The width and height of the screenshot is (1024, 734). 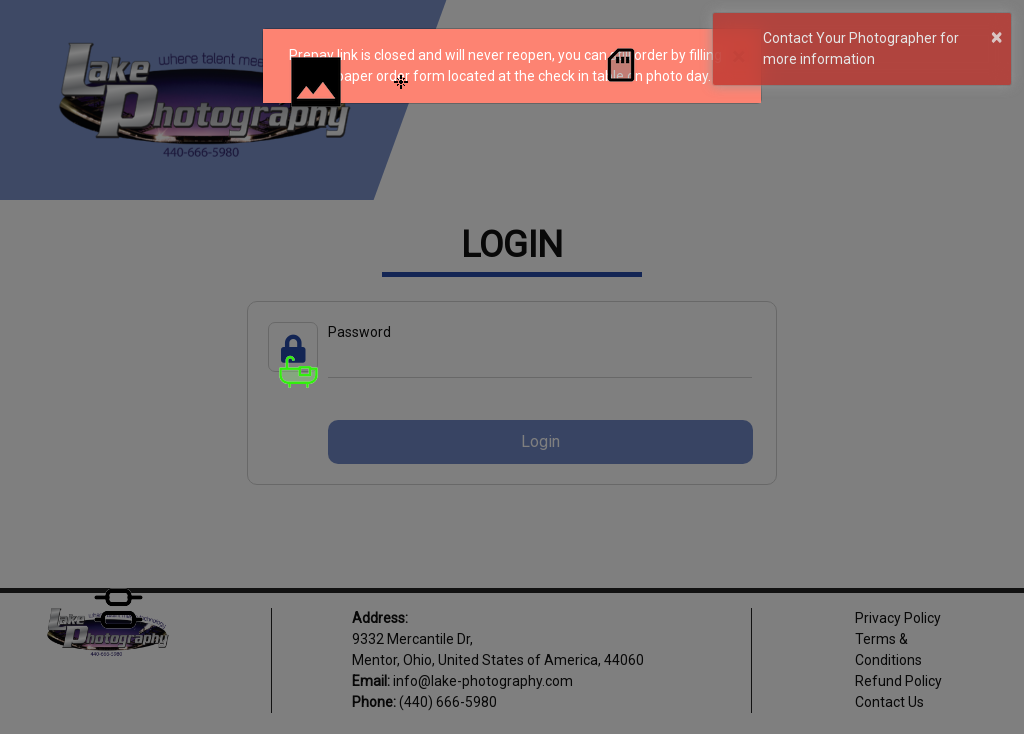 What do you see at coordinates (316, 82) in the screenshot?
I see `view photos or images` at bounding box center [316, 82].